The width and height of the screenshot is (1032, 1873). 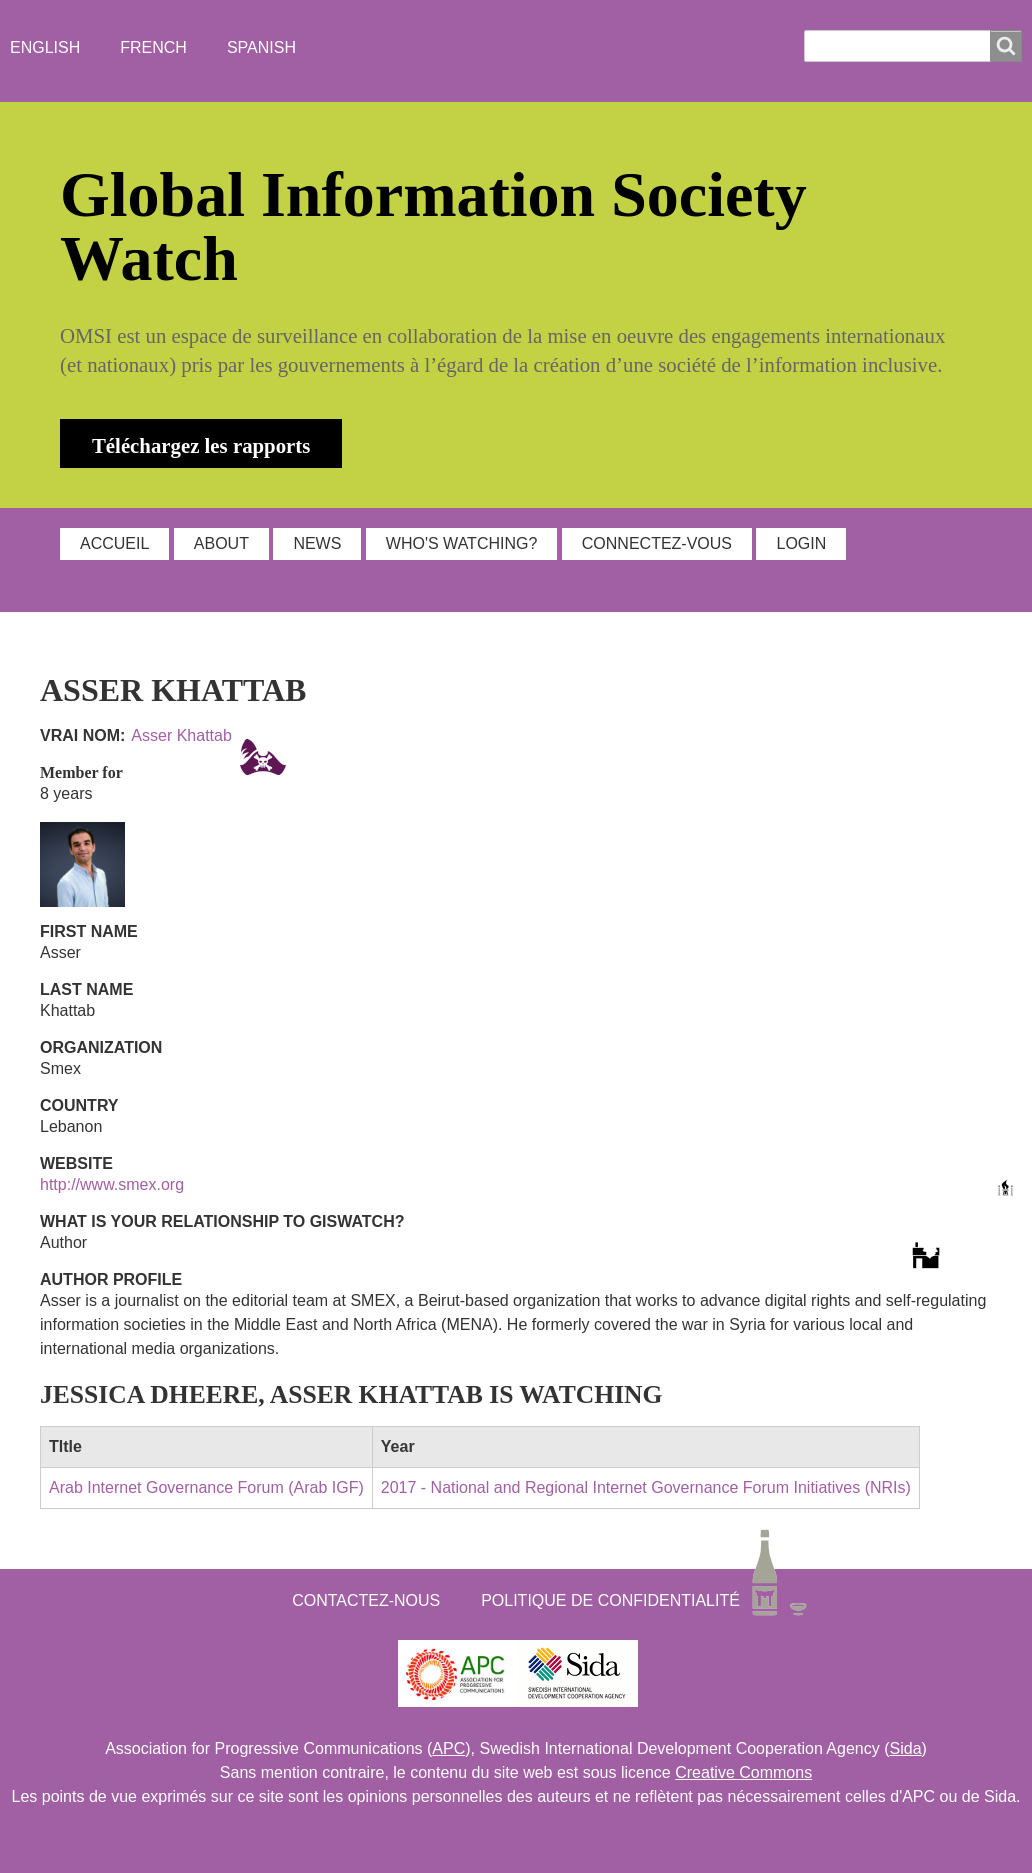 What do you see at coordinates (263, 757) in the screenshot?
I see `select pirate character or theme` at bounding box center [263, 757].